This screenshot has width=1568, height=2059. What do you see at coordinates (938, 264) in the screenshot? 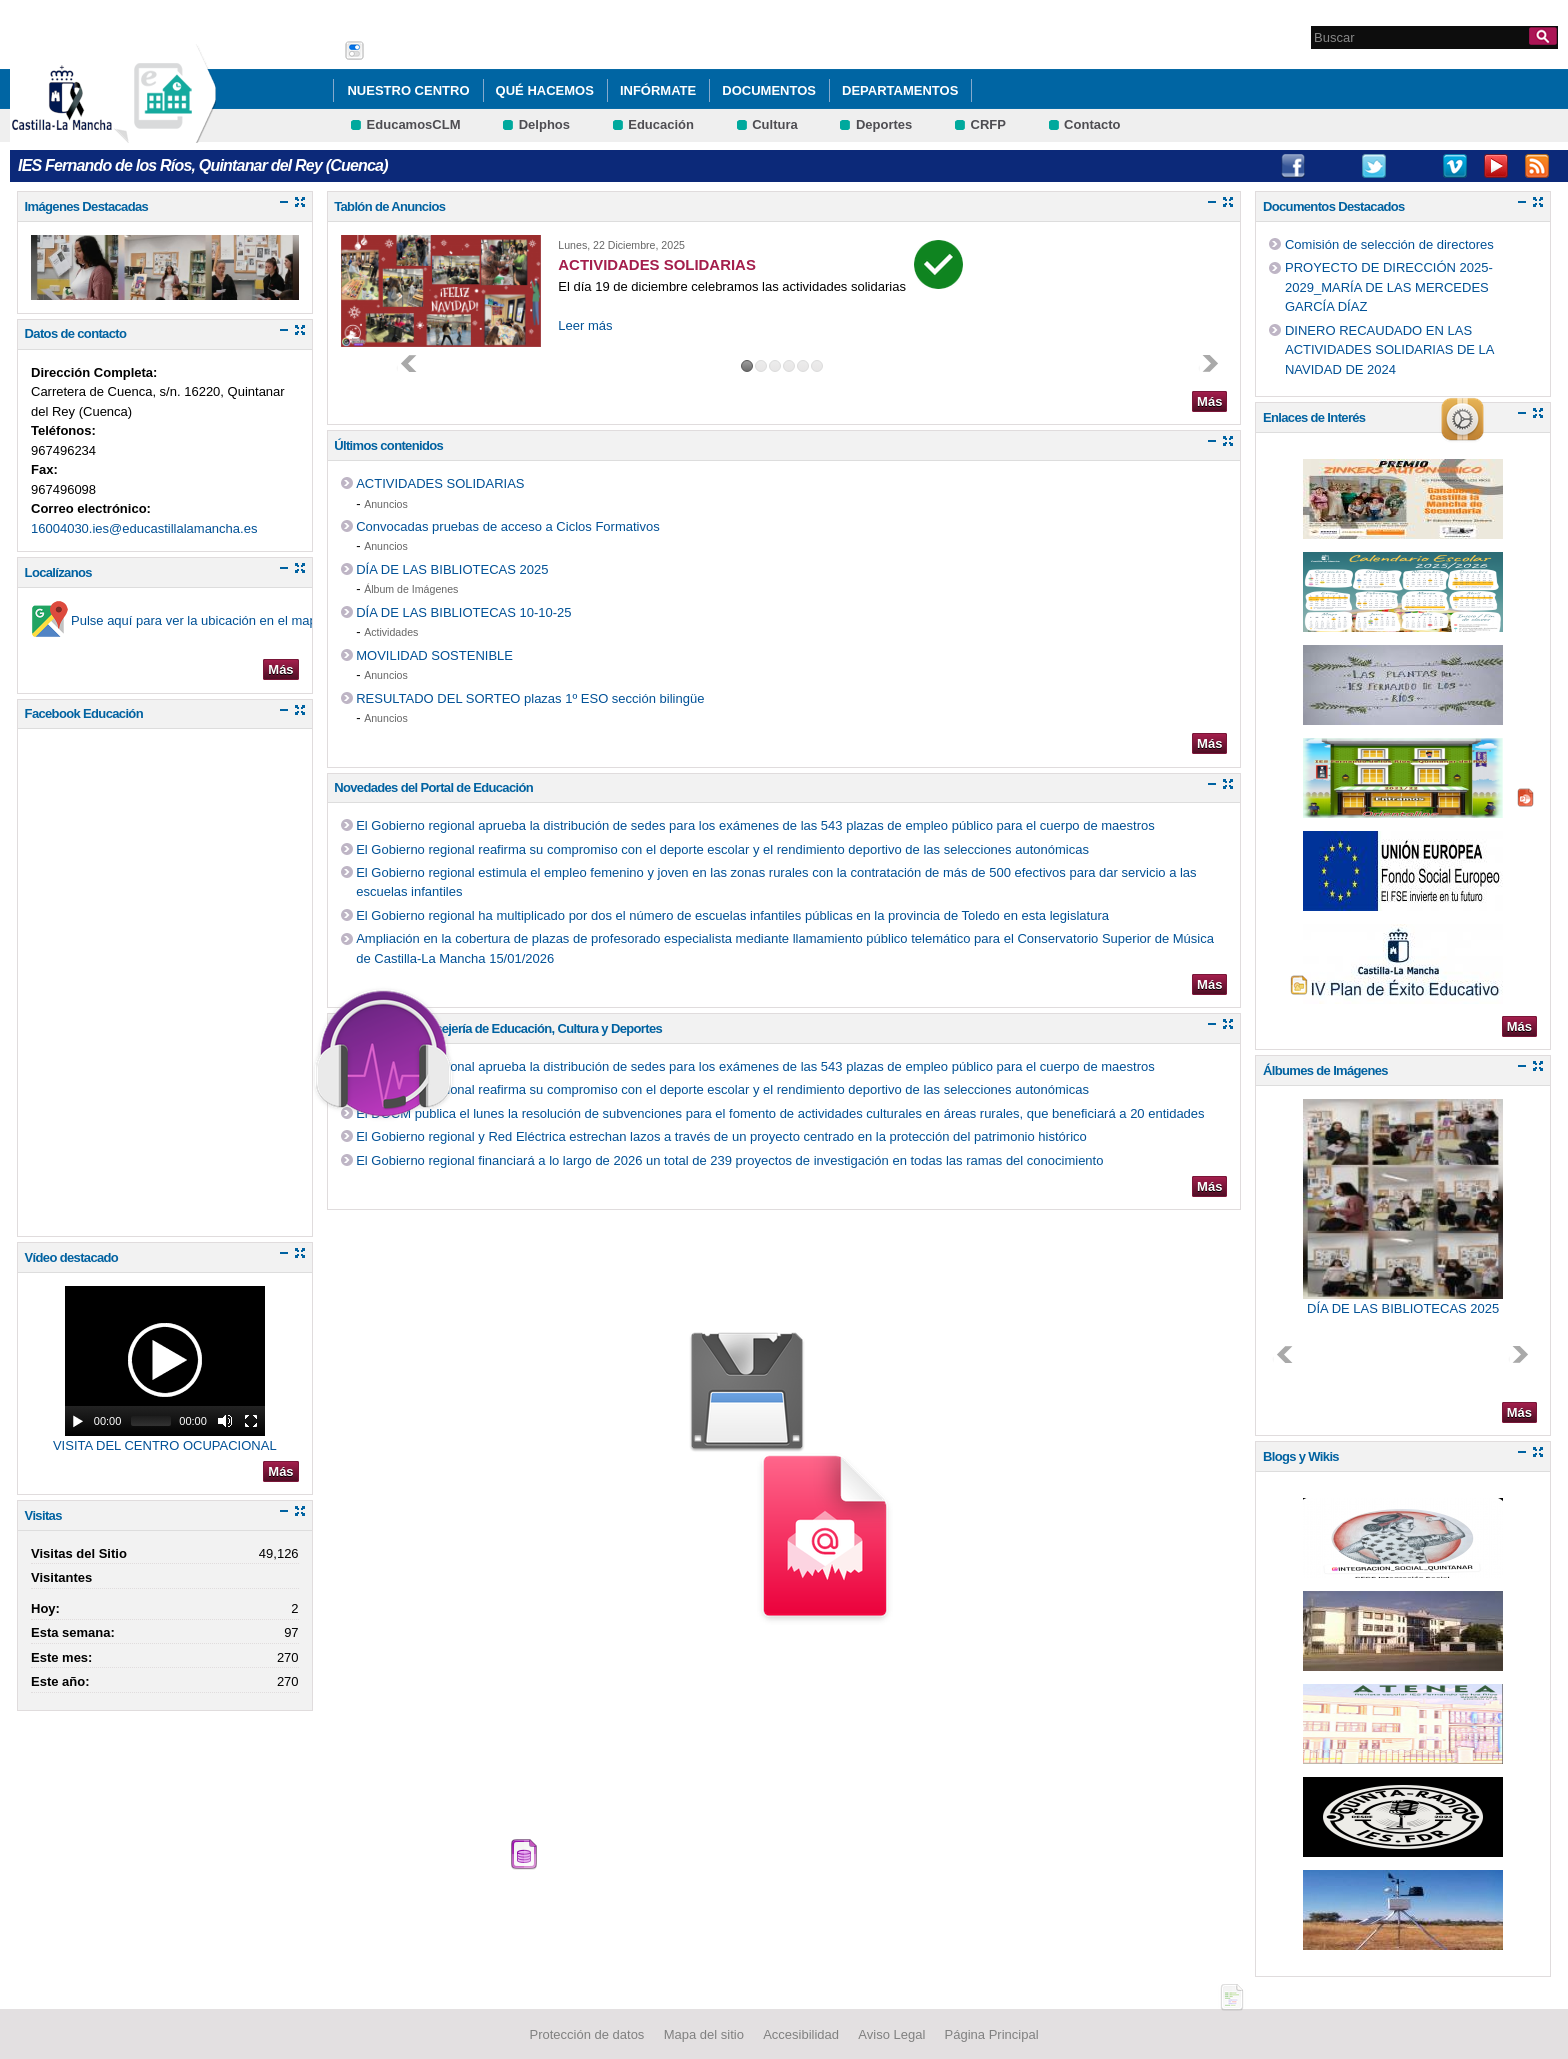
I see `confirm or approve an action` at bounding box center [938, 264].